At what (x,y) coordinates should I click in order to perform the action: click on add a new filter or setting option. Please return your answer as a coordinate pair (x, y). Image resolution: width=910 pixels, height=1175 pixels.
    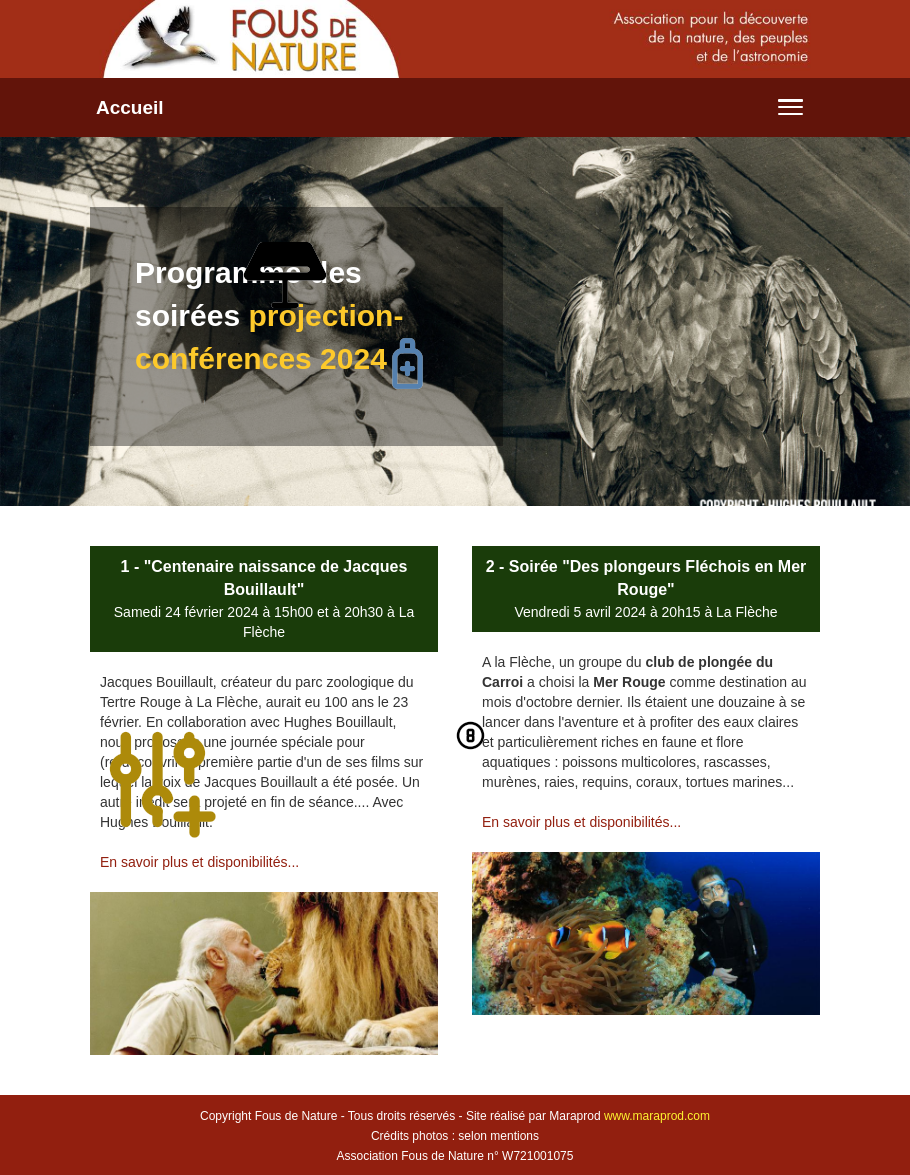
    Looking at the image, I should click on (157, 779).